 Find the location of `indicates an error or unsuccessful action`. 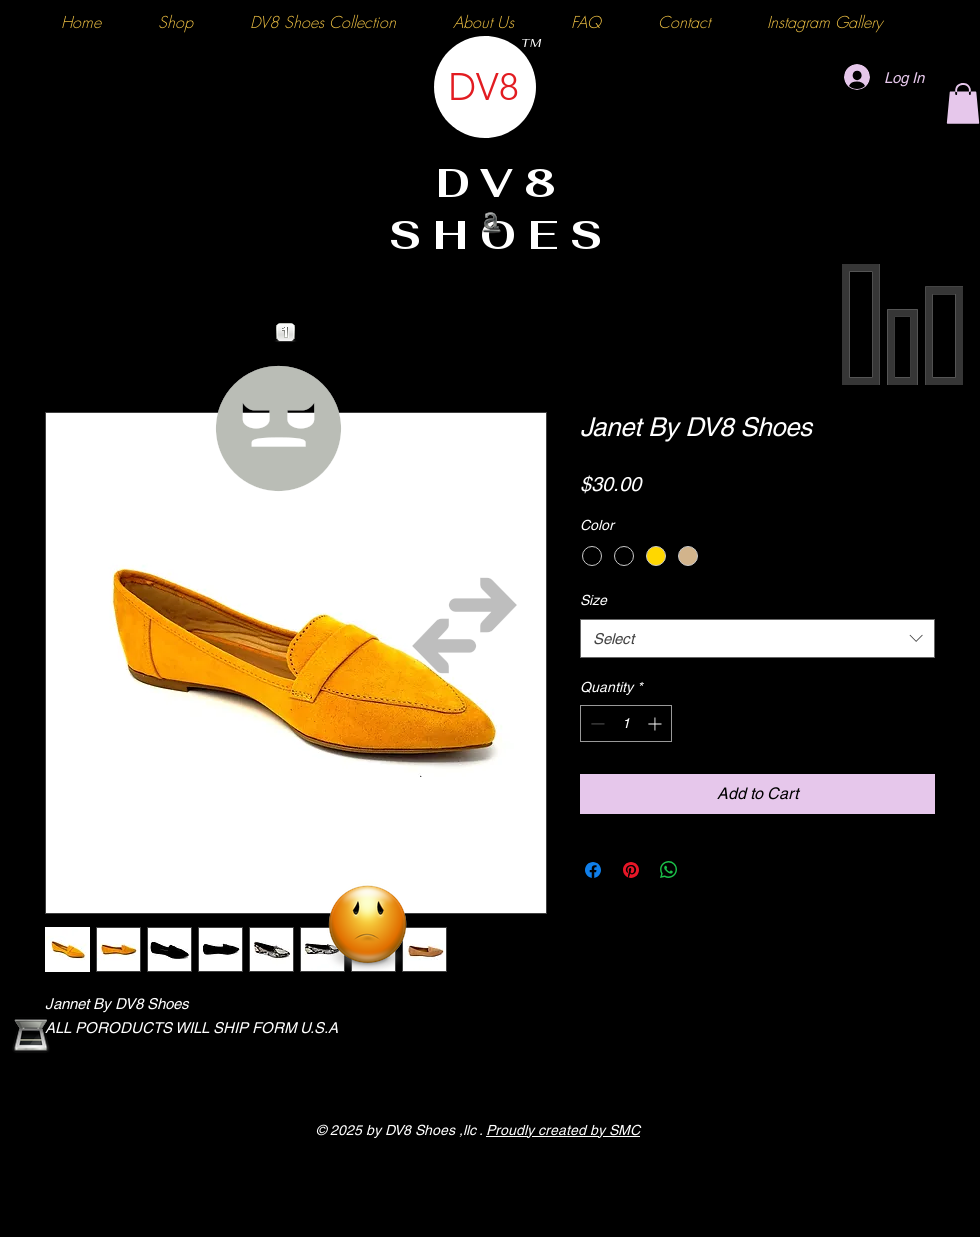

indicates an error or unsuccessful action is located at coordinates (368, 928).